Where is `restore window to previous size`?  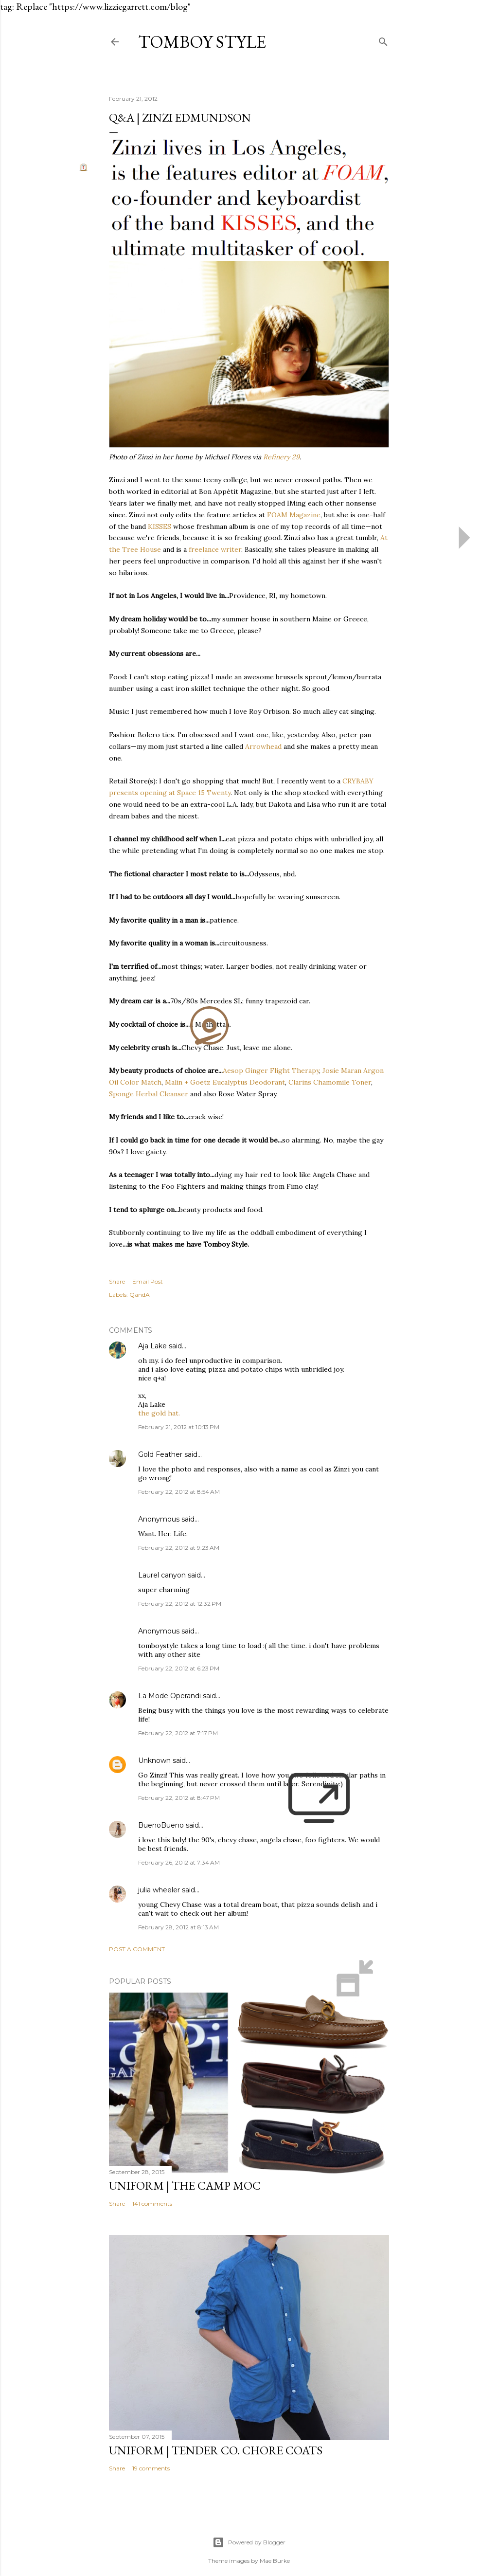 restore window to previous size is located at coordinates (355, 1978).